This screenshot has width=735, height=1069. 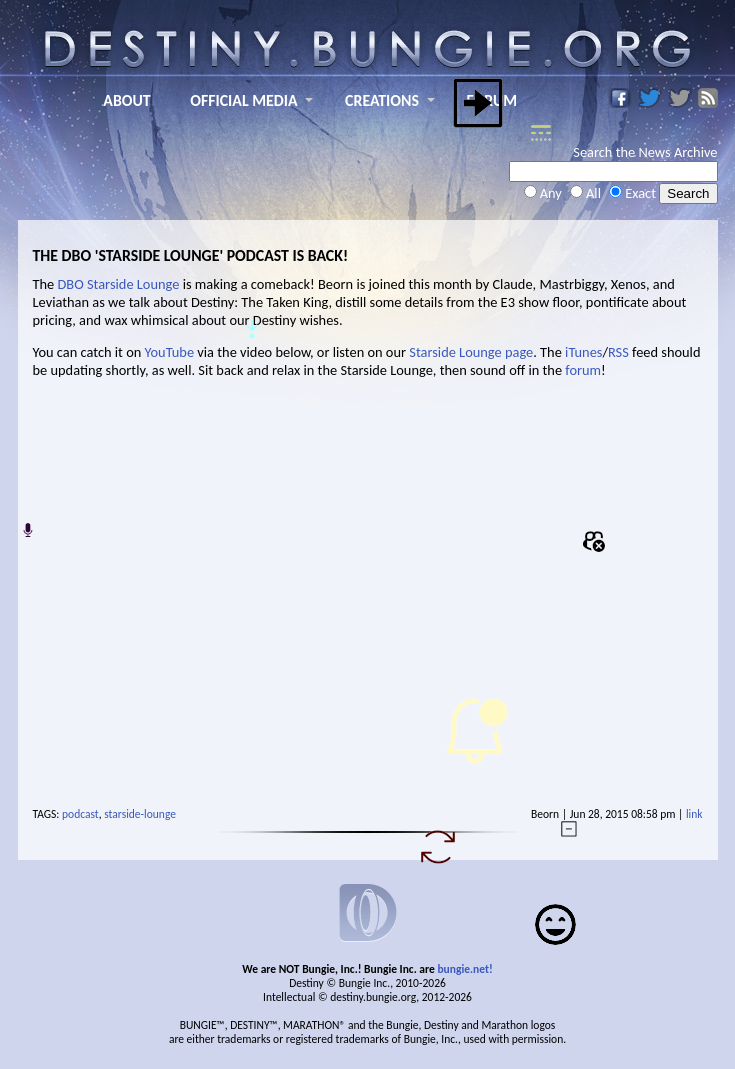 I want to click on indicates new notifications are available, so click(x=475, y=731).